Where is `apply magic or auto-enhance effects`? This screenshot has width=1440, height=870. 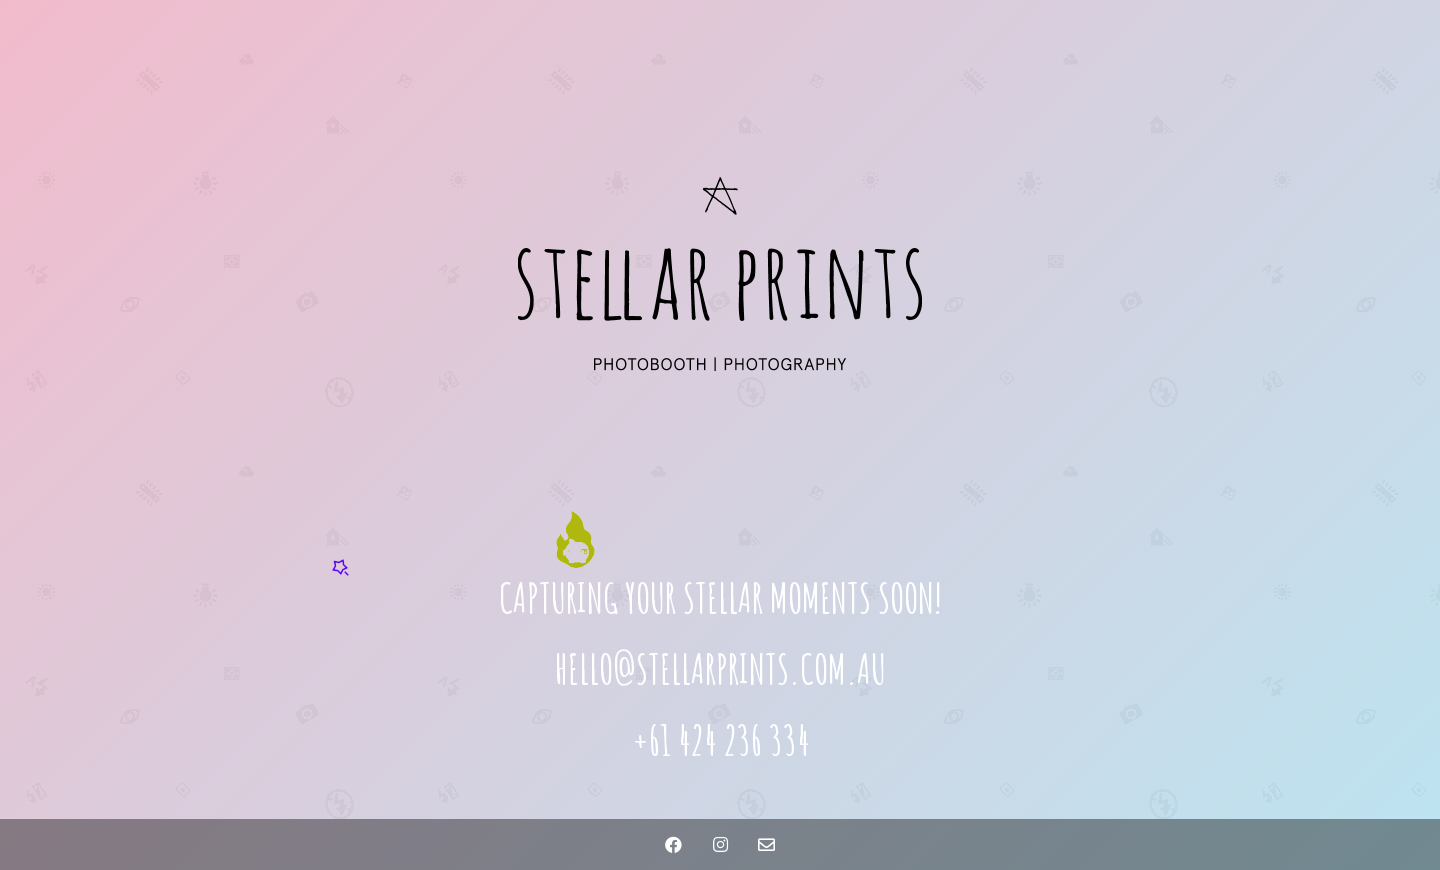 apply magic or auto-enhance effects is located at coordinates (340, 567).